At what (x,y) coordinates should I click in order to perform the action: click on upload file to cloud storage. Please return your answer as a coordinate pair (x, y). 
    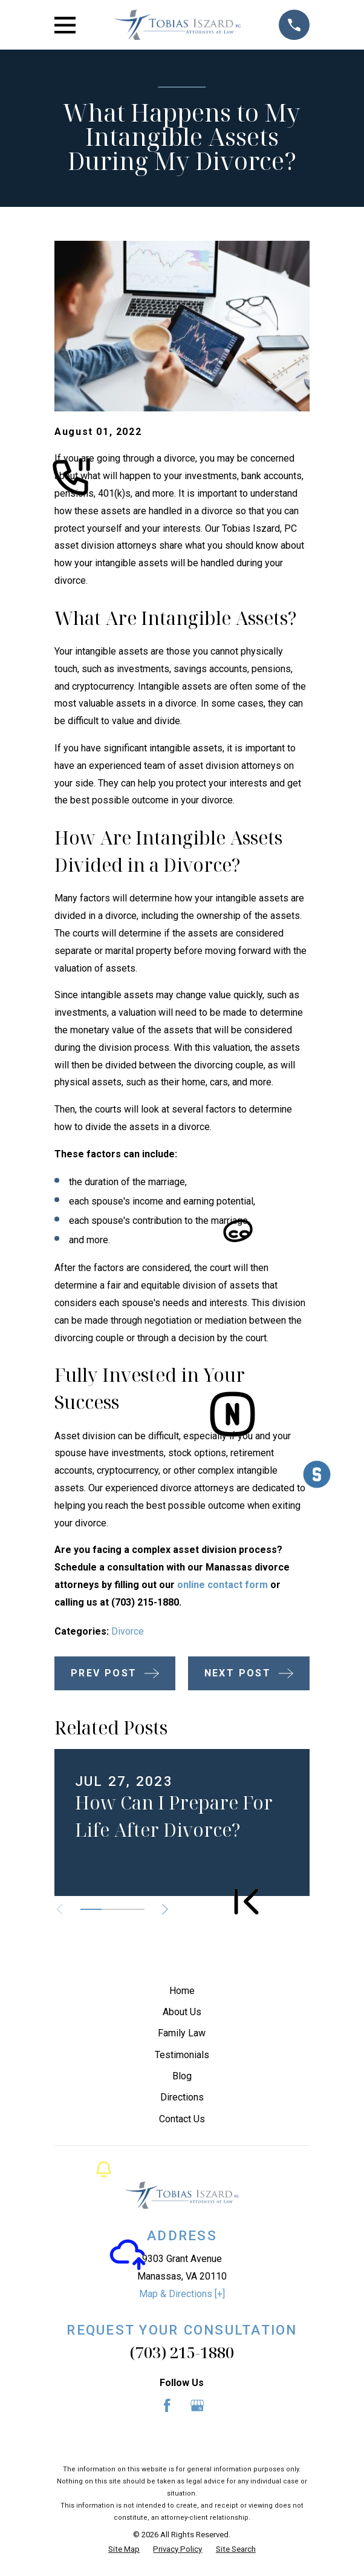
    Looking at the image, I should click on (128, 2252).